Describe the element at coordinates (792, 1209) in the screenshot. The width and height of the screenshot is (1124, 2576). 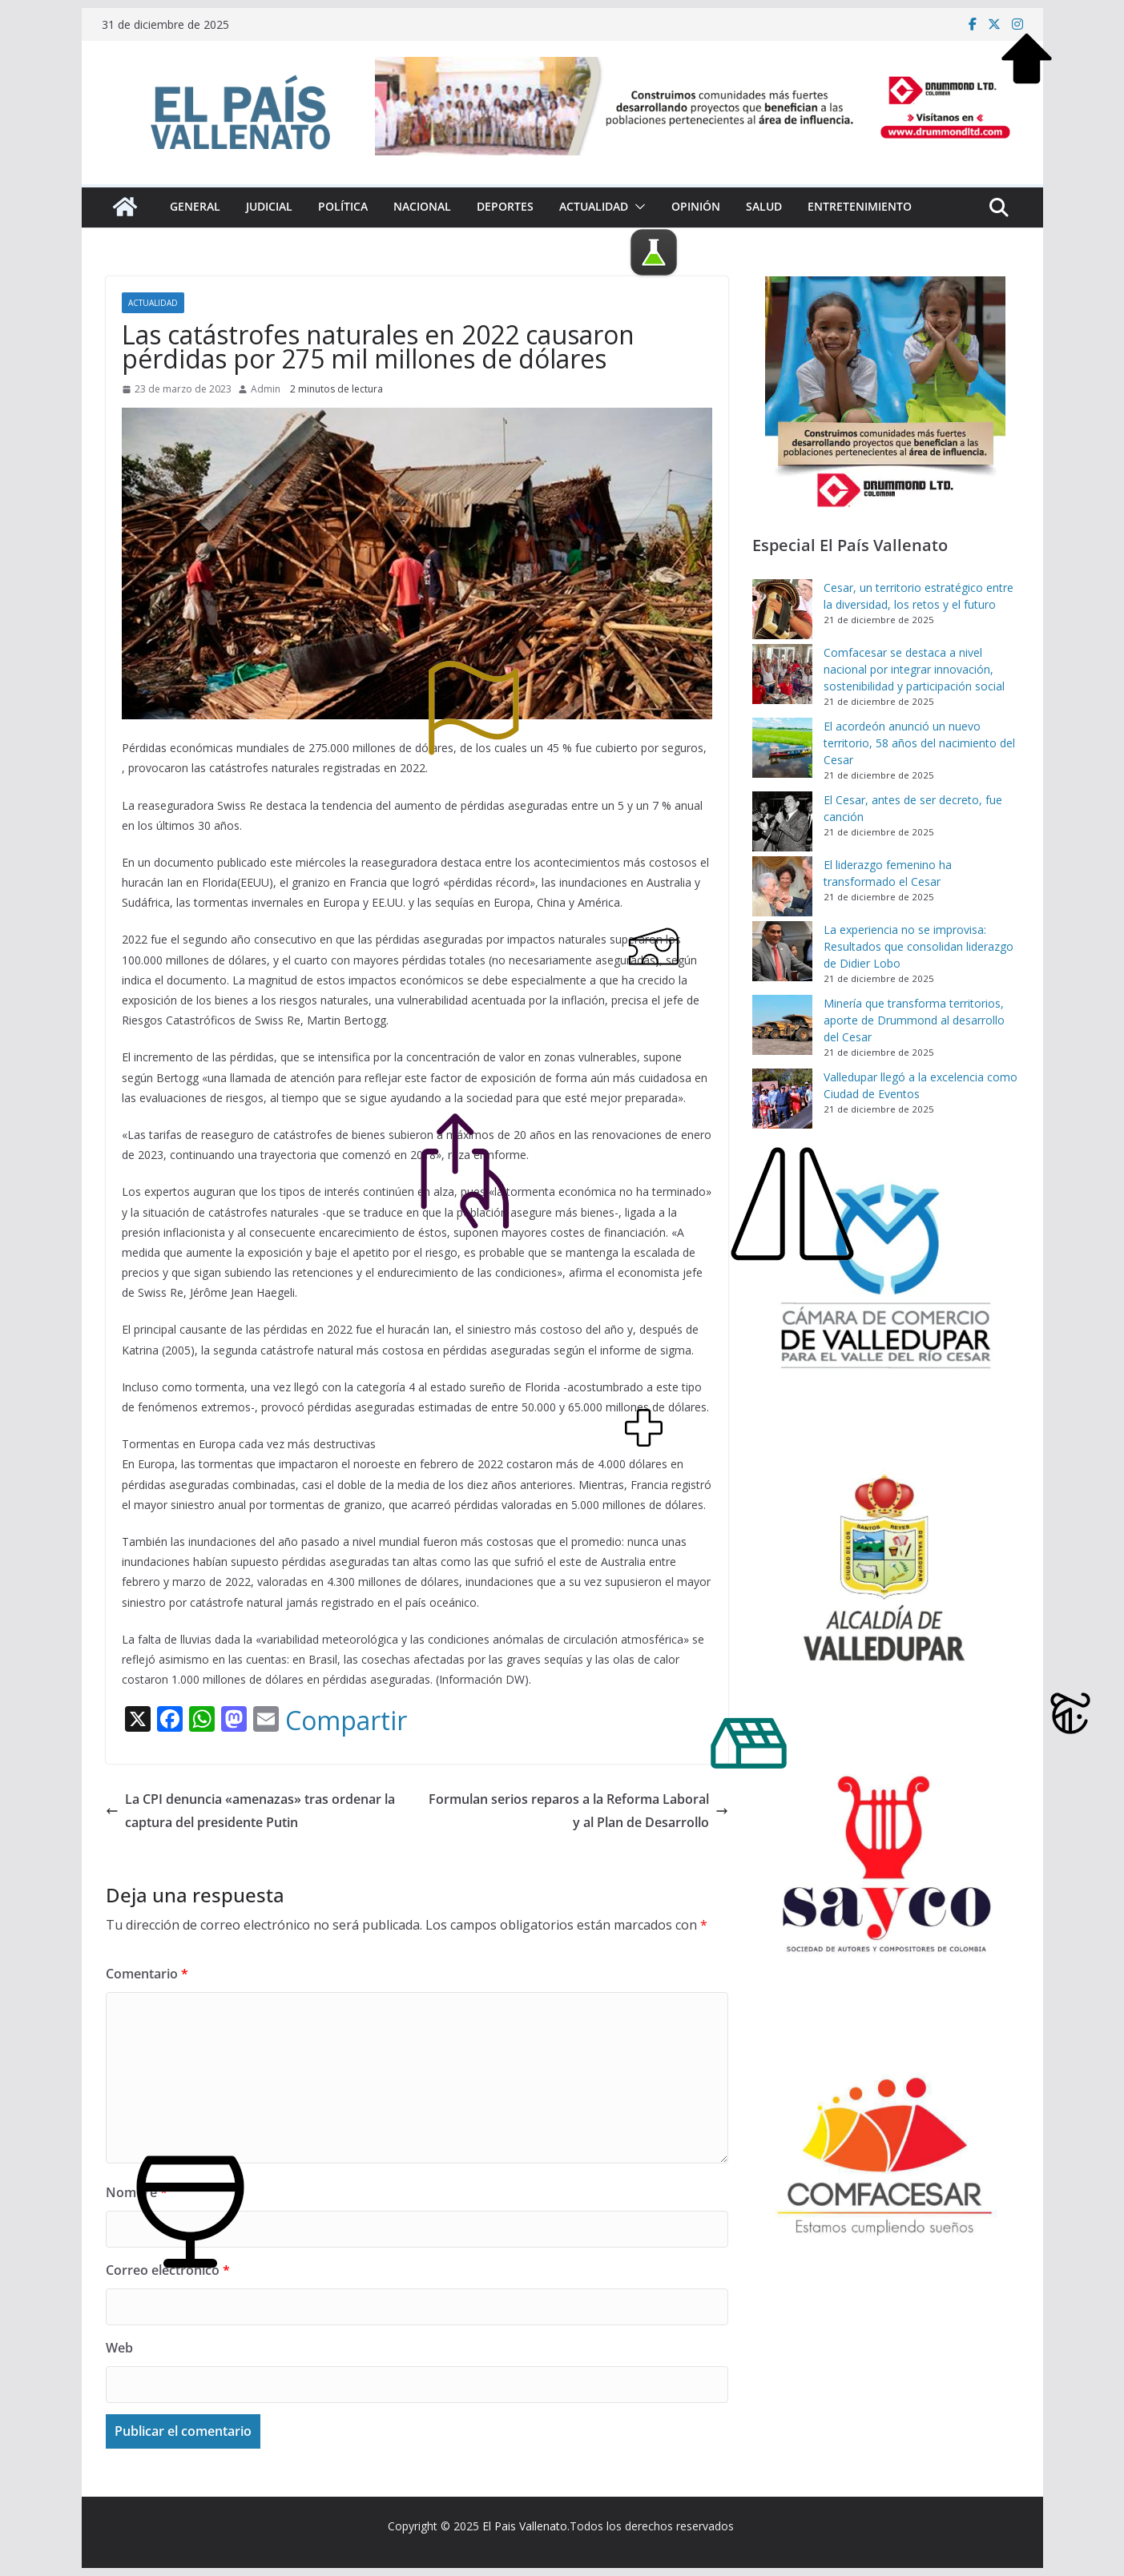
I see `flip image horizontally` at that location.